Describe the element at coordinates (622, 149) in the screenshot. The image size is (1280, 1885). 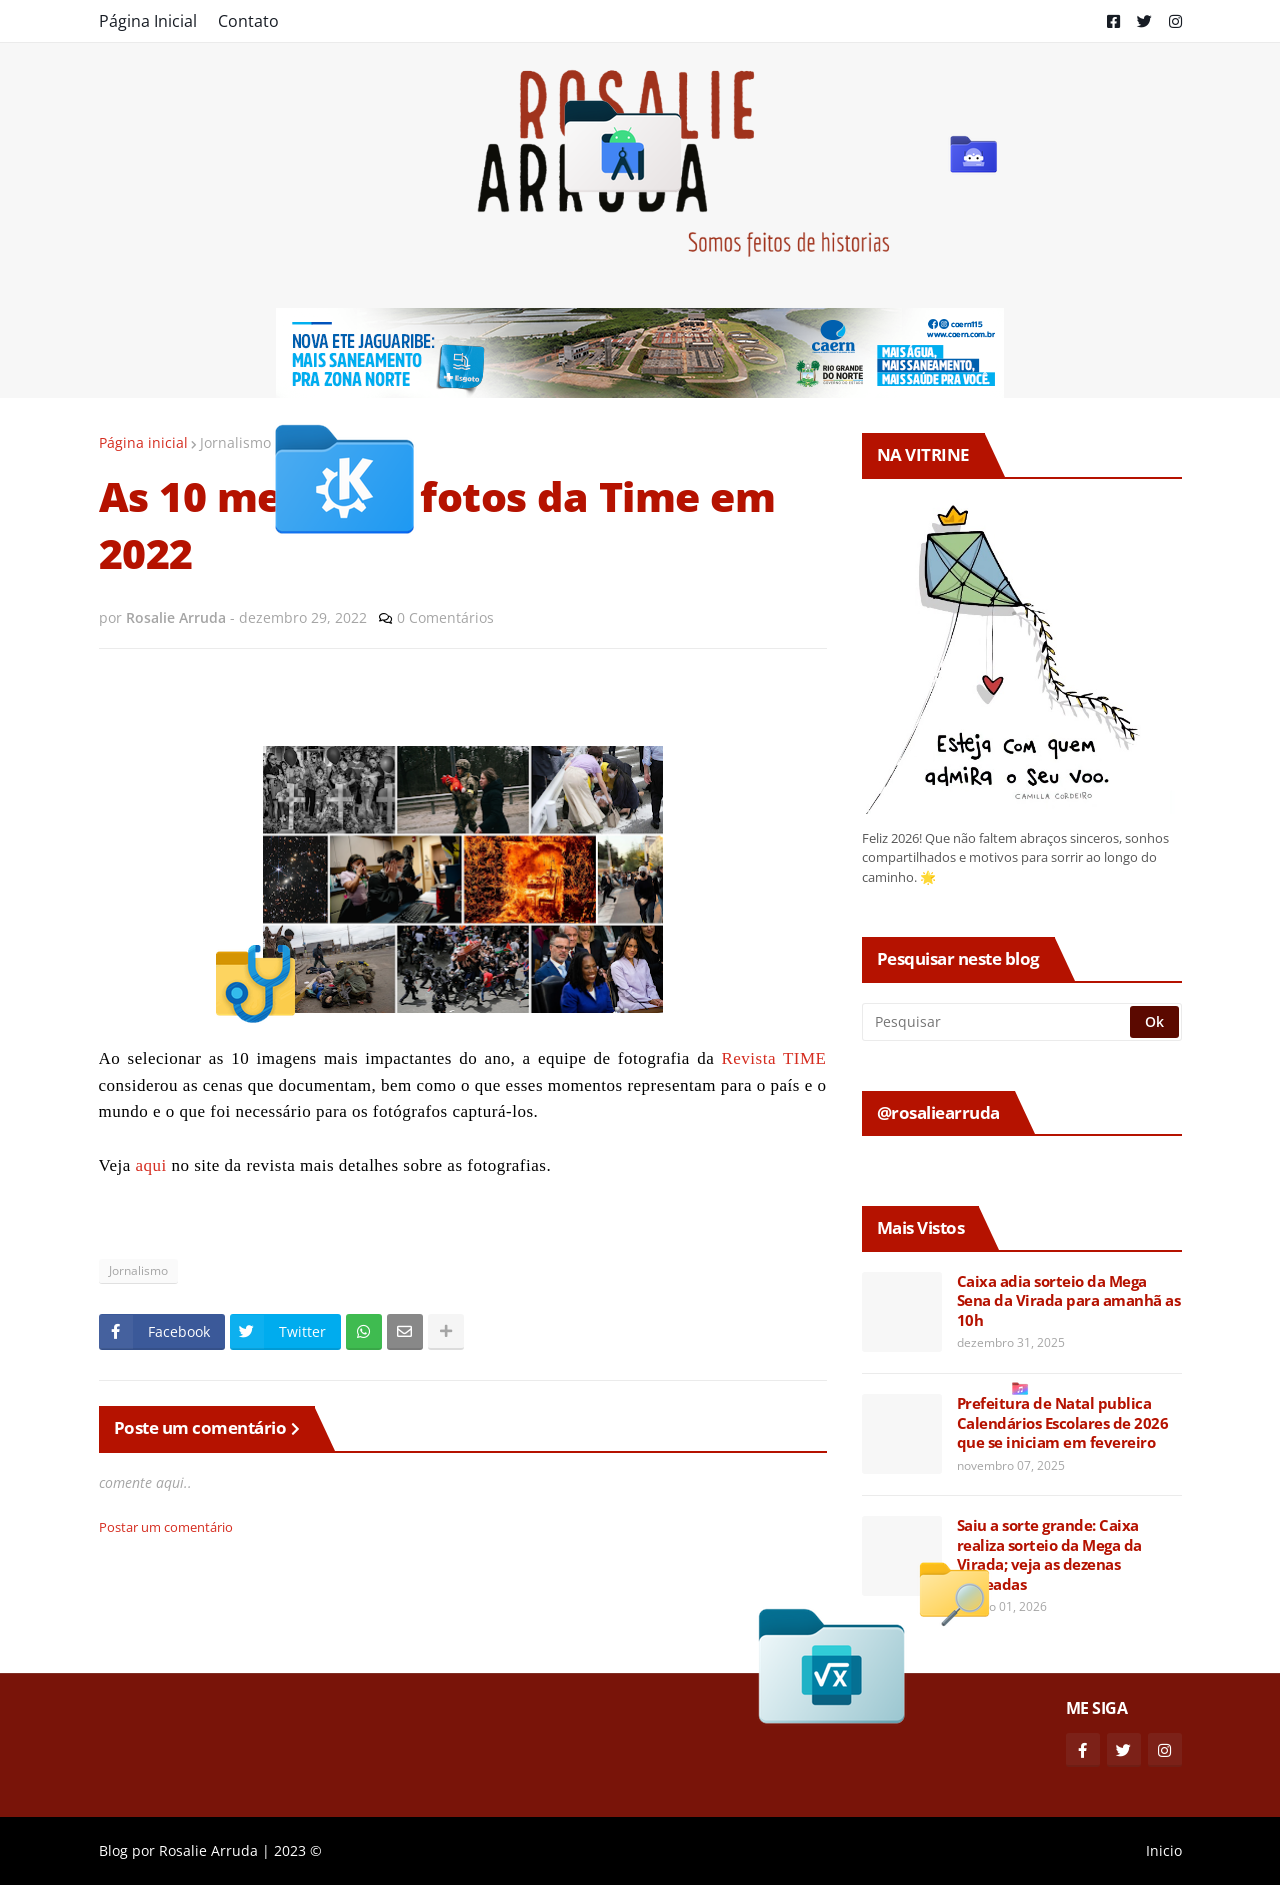
I see `open android studio projects folder` at that location.